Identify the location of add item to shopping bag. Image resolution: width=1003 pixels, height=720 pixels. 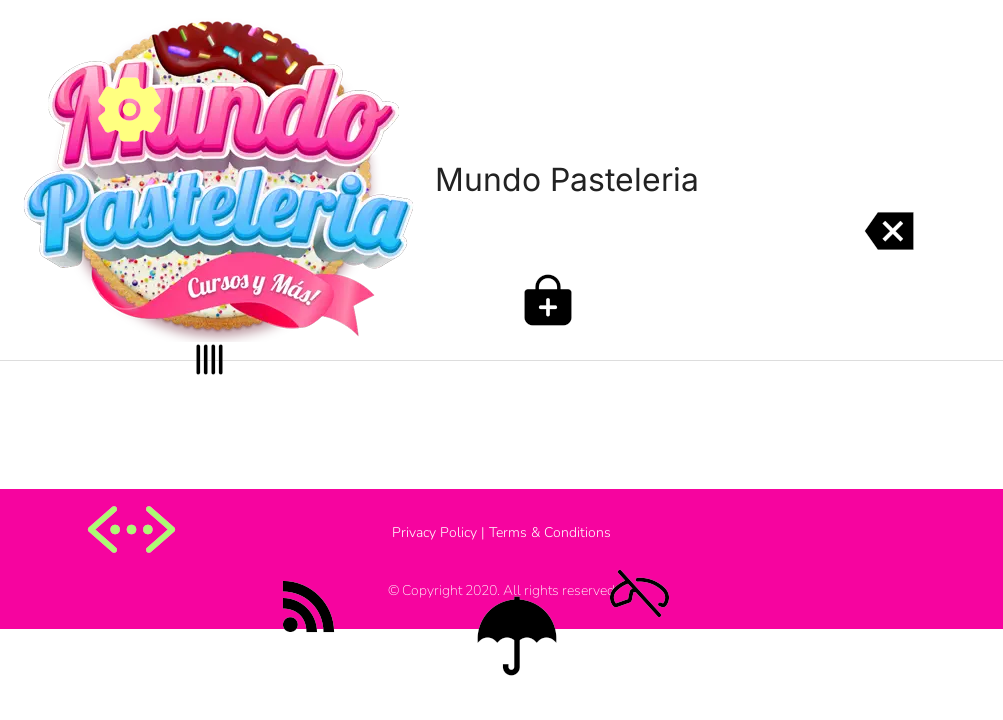
(548, 300).